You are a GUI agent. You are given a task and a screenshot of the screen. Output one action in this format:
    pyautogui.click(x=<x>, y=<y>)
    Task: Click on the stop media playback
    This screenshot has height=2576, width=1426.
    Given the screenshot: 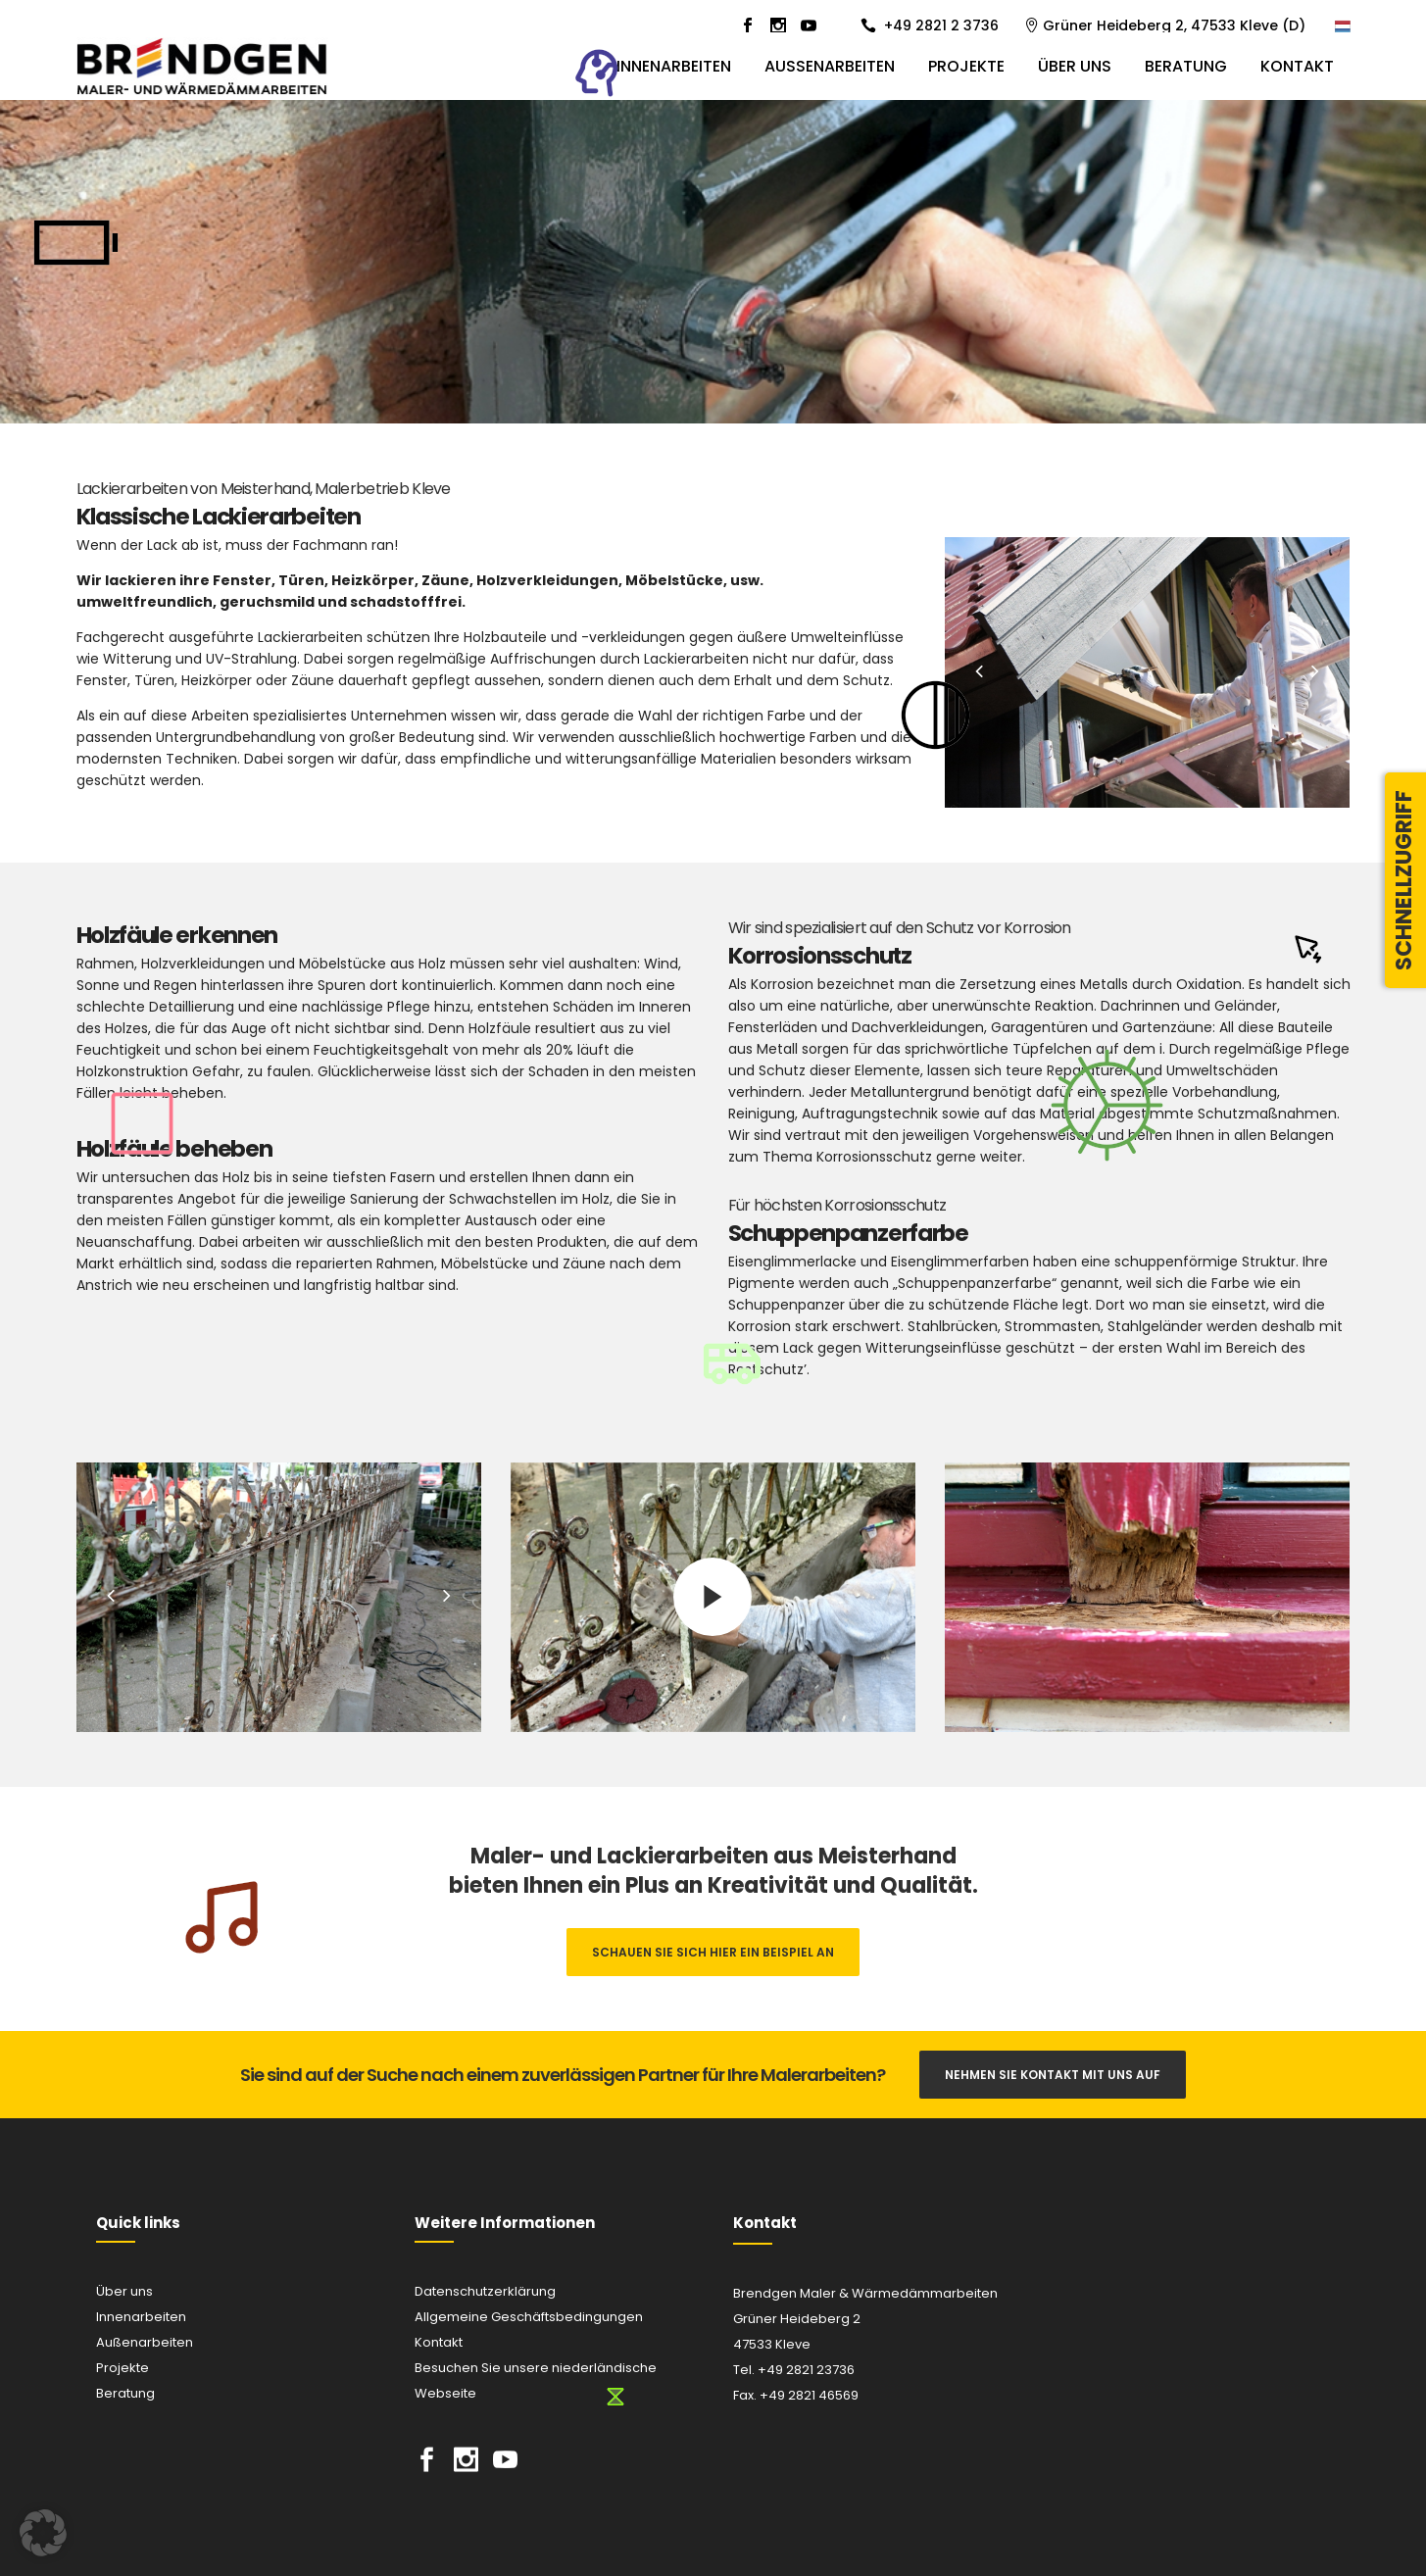 What is the action you would take?
    pyautogui.click(x=142, y=1123)
    